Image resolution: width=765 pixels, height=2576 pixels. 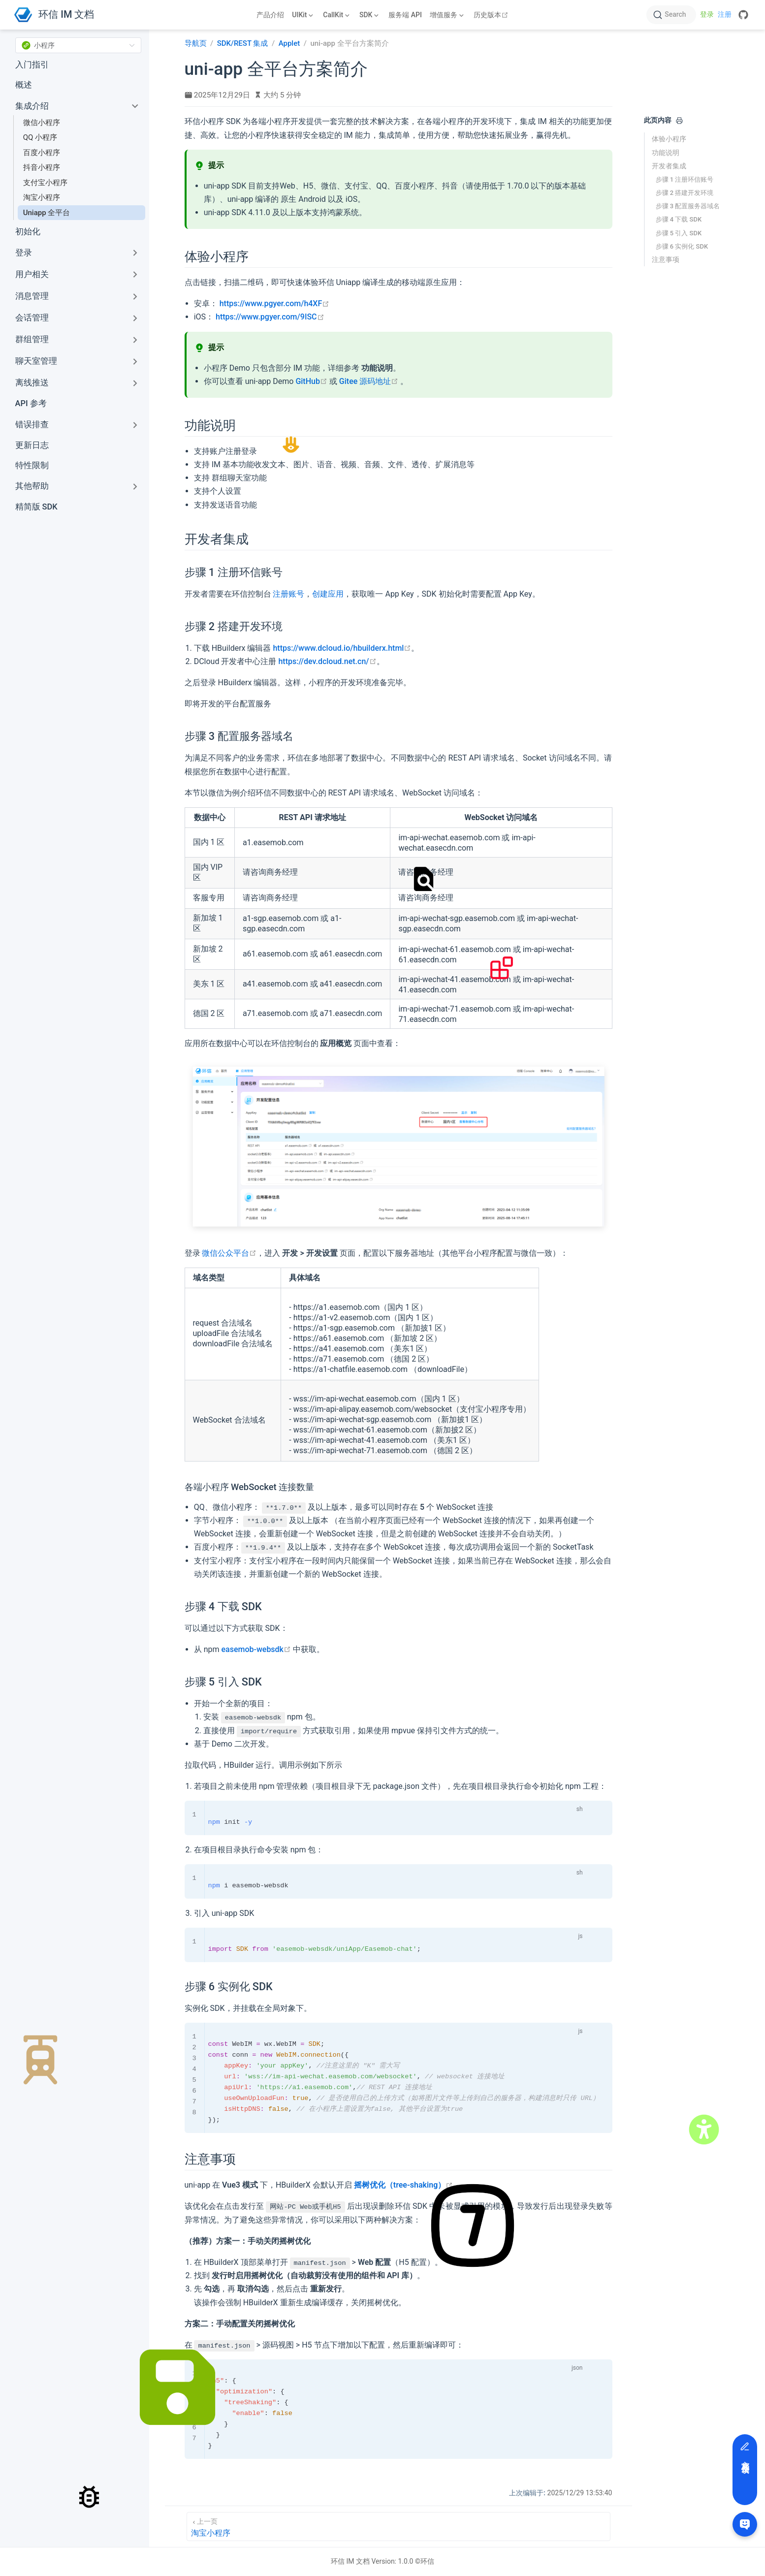 What do you see at coordinates (704, 2130) in the screenshot?
I see `access accessibility settings` at bounding box center [704, 2130].